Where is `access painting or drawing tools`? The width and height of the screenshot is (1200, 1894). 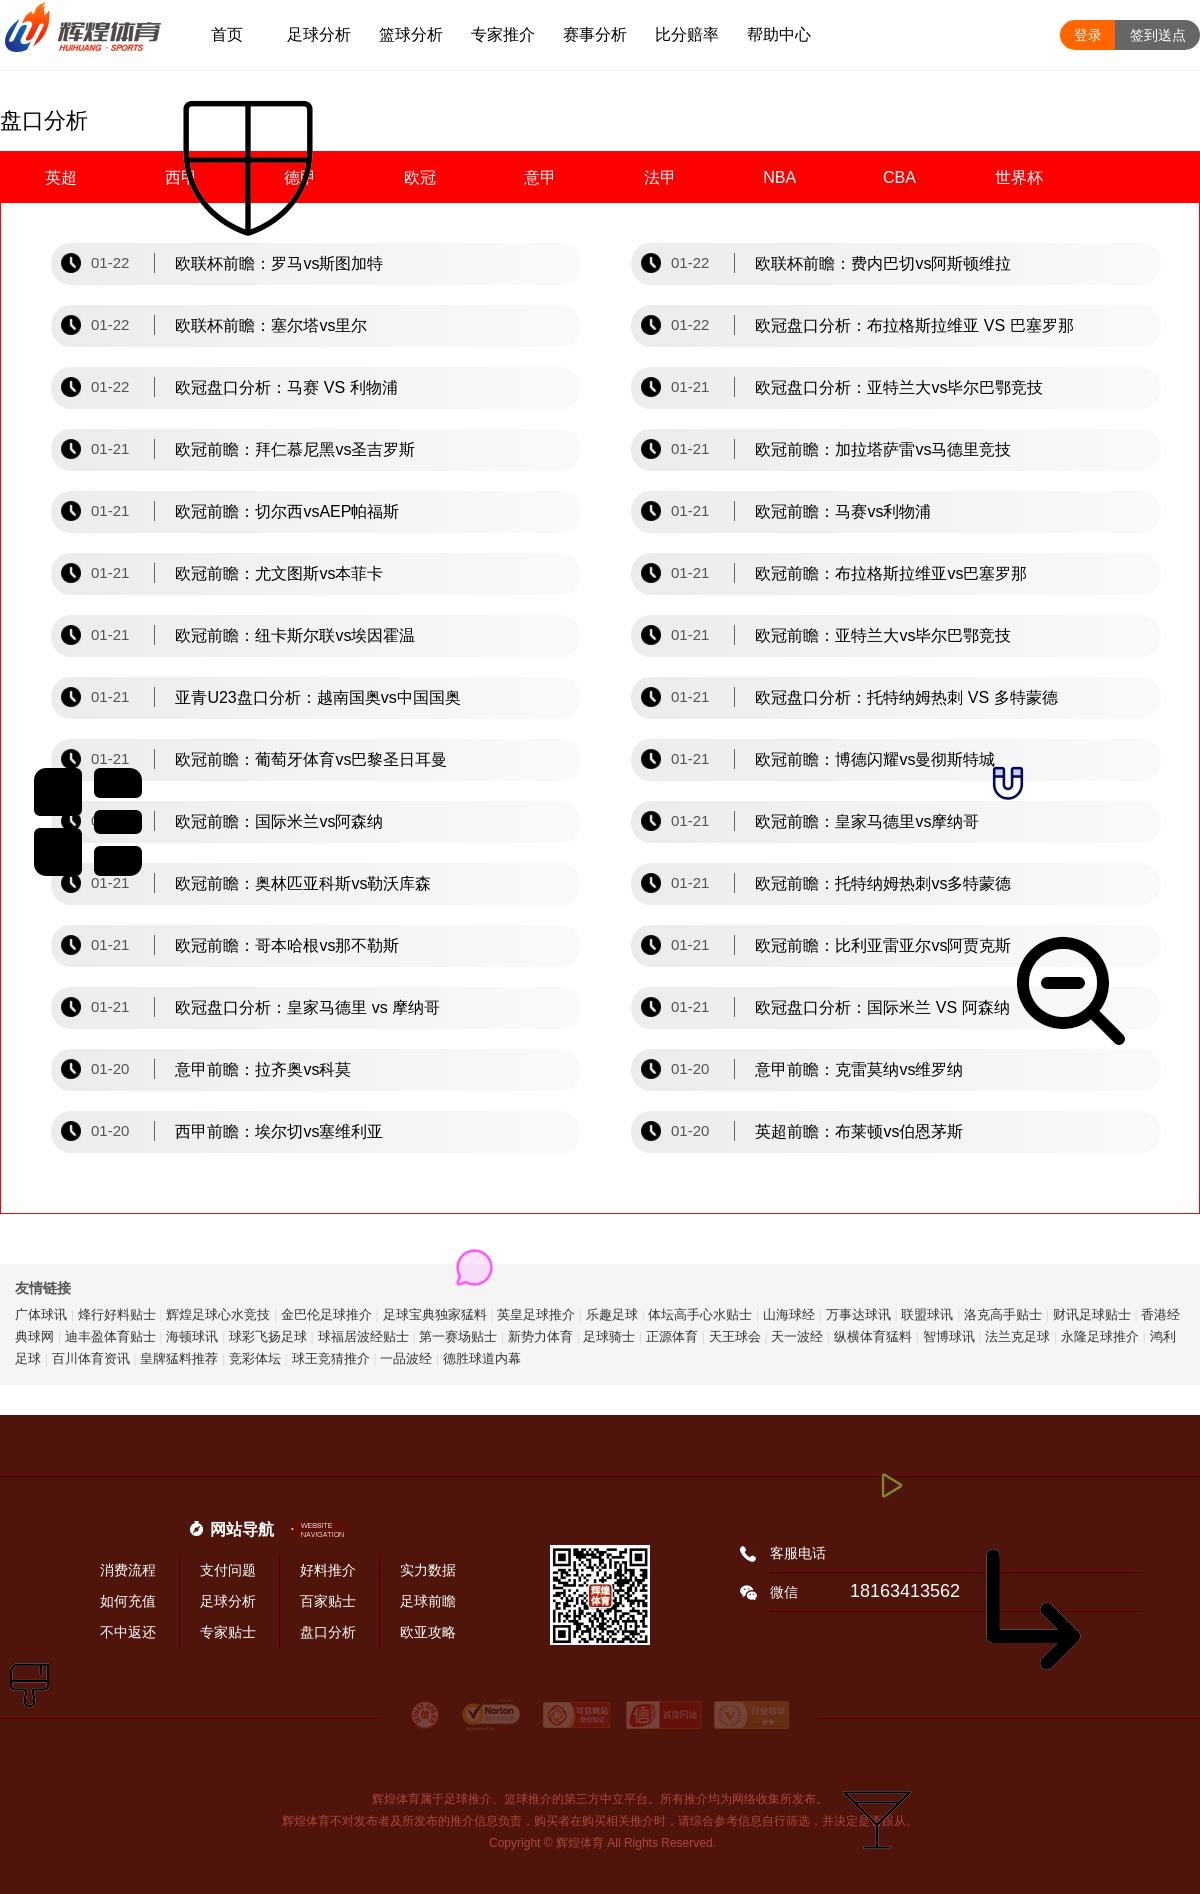 access painting or drawing tools is located at coordinates (29, 1684).